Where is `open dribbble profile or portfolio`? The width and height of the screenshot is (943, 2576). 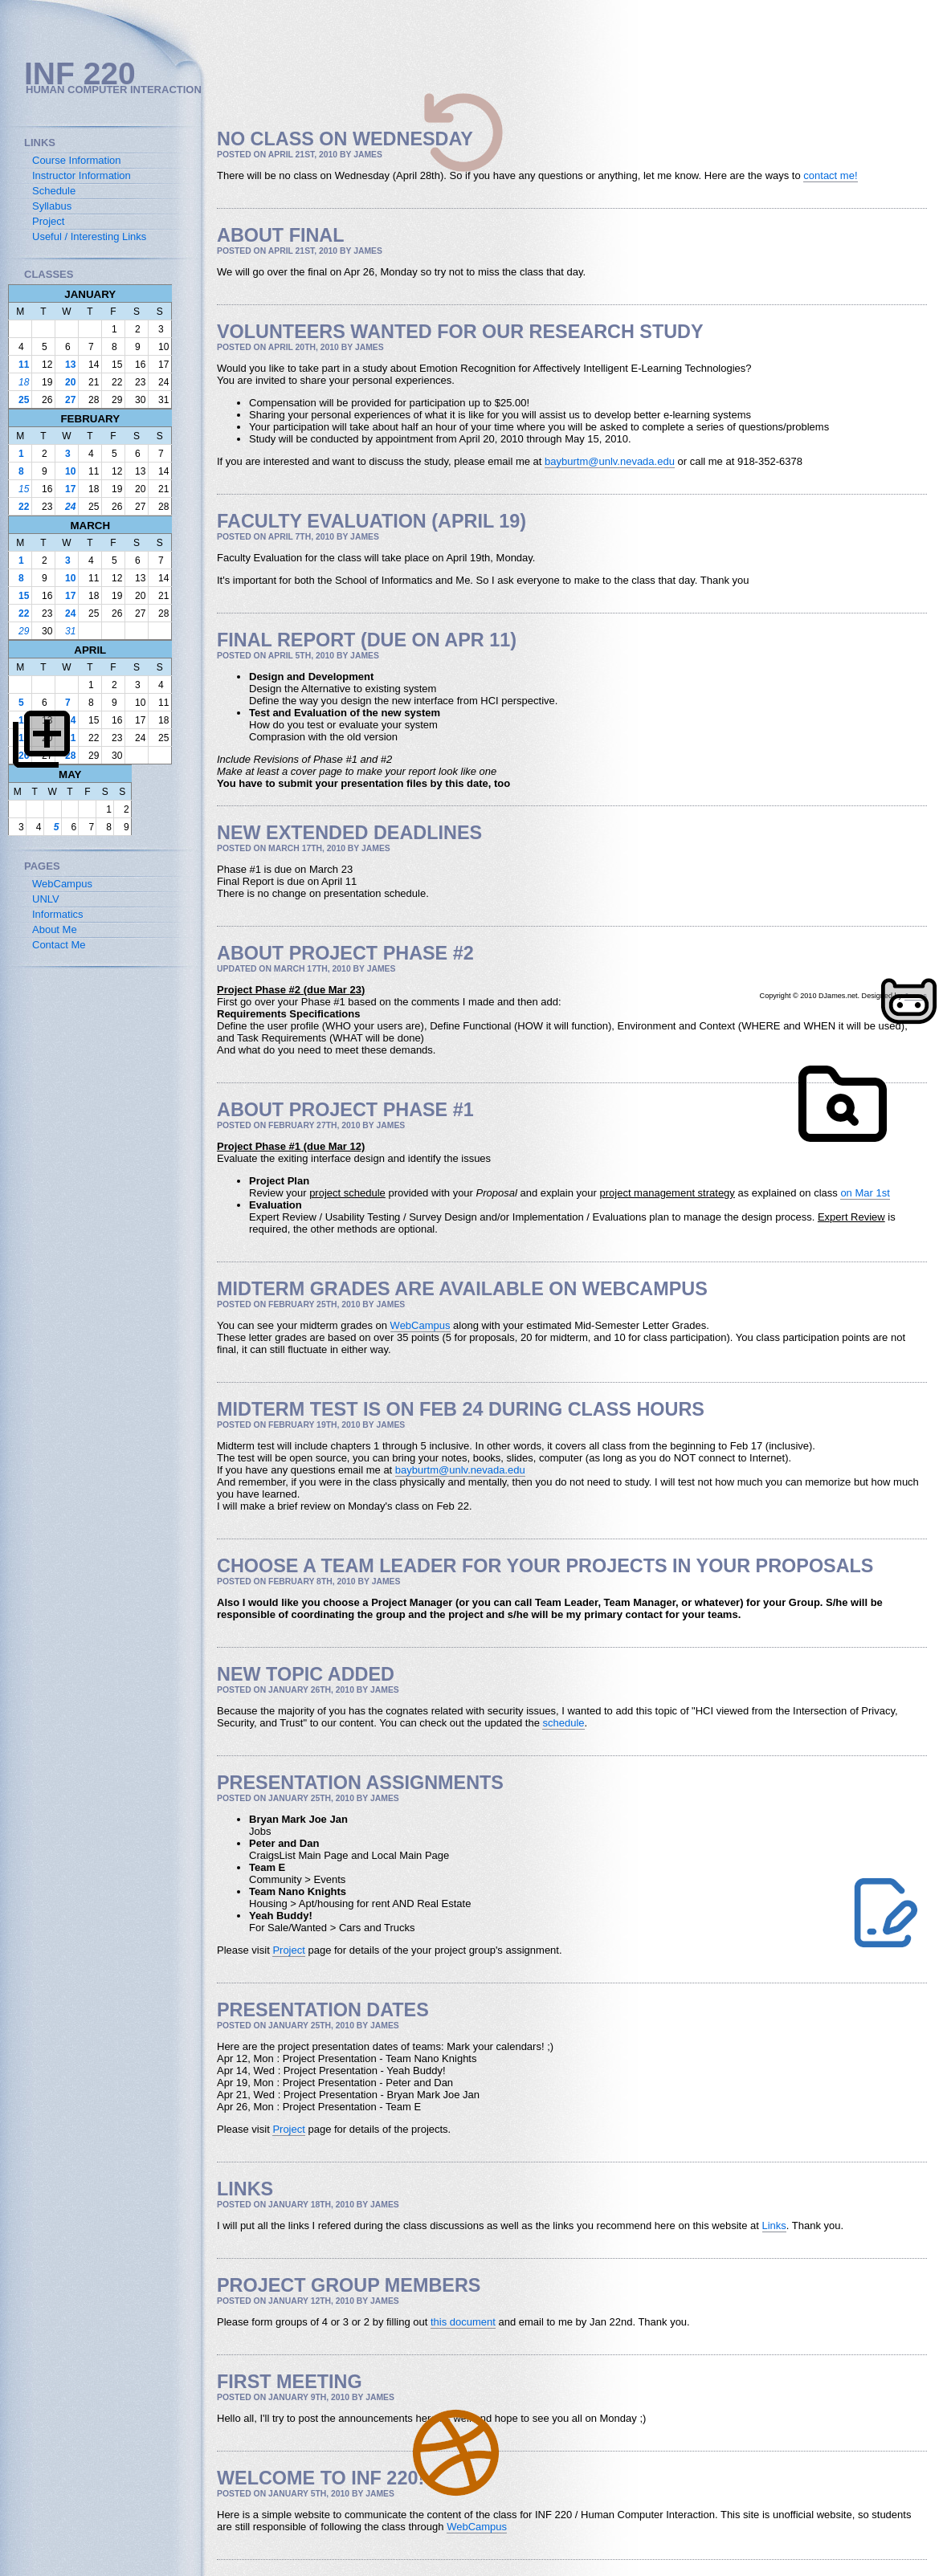
open dribbble profile or portfolio is located at coordinates (455, 2452).